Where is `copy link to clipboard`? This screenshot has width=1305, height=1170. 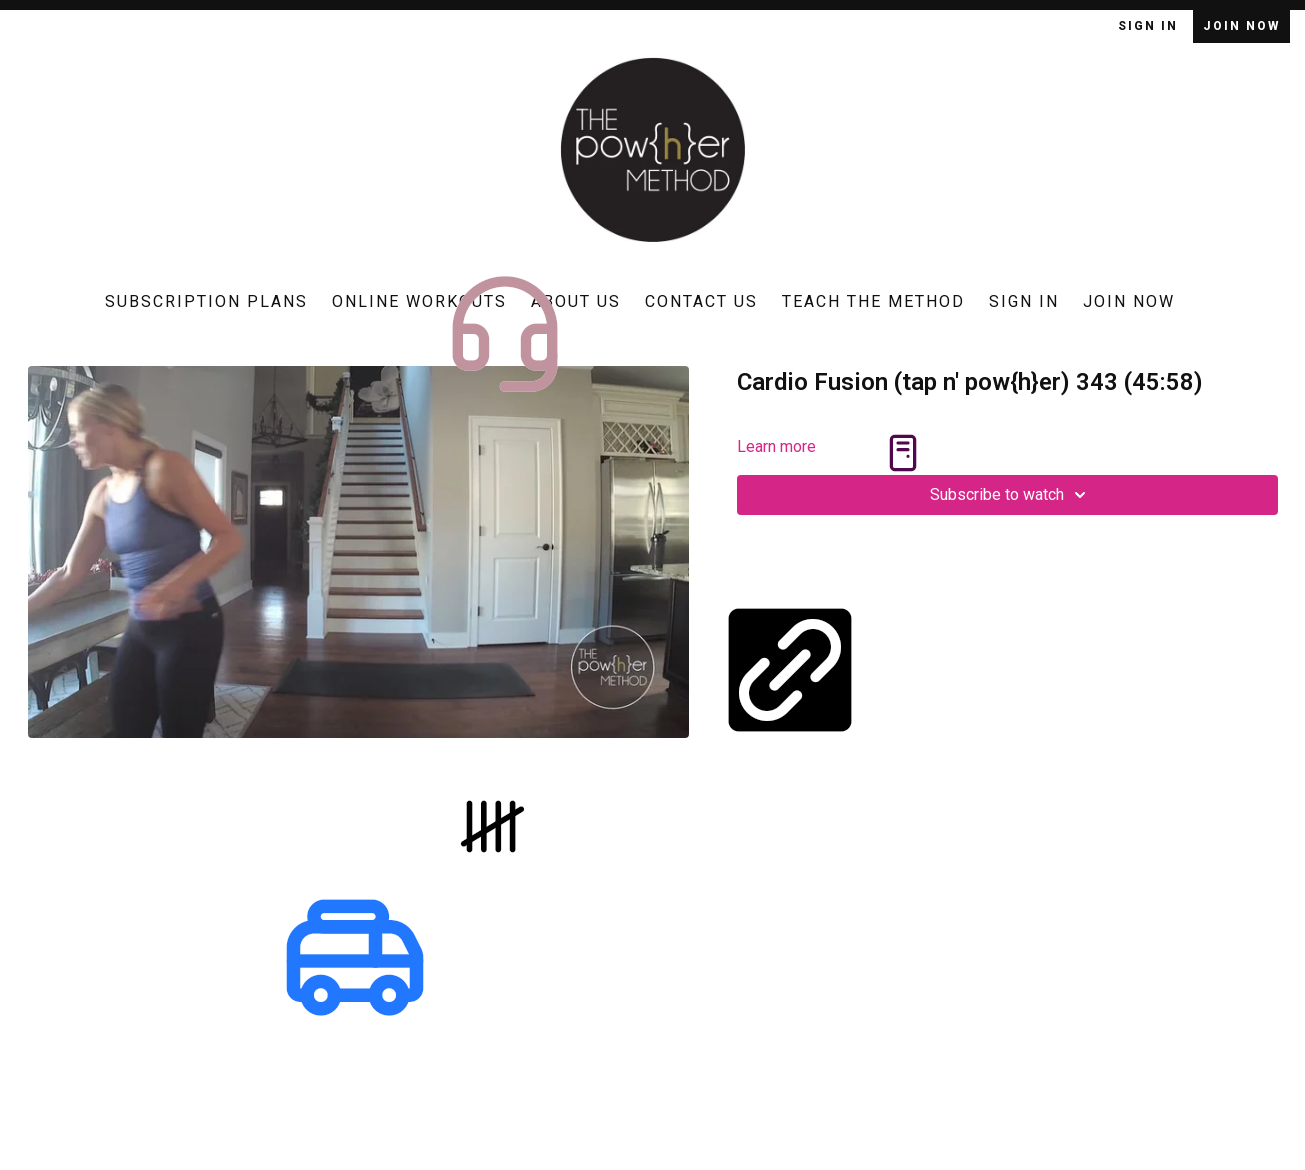 copy link to clipboard is located at coordinates (790, 670).